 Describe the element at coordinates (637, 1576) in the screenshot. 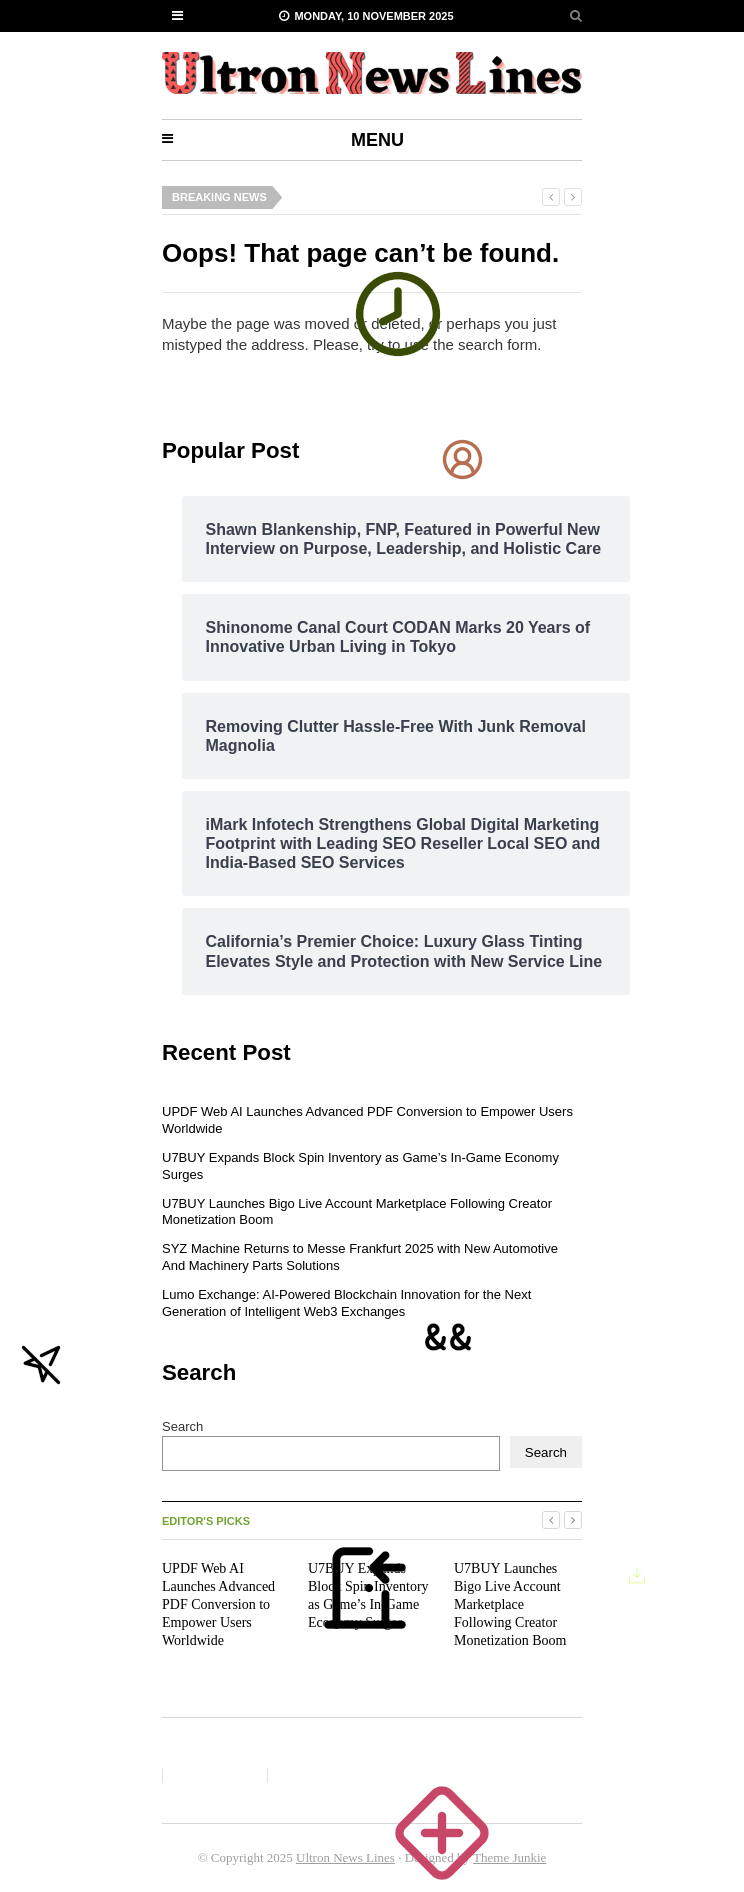

I see `download a file` at that location.